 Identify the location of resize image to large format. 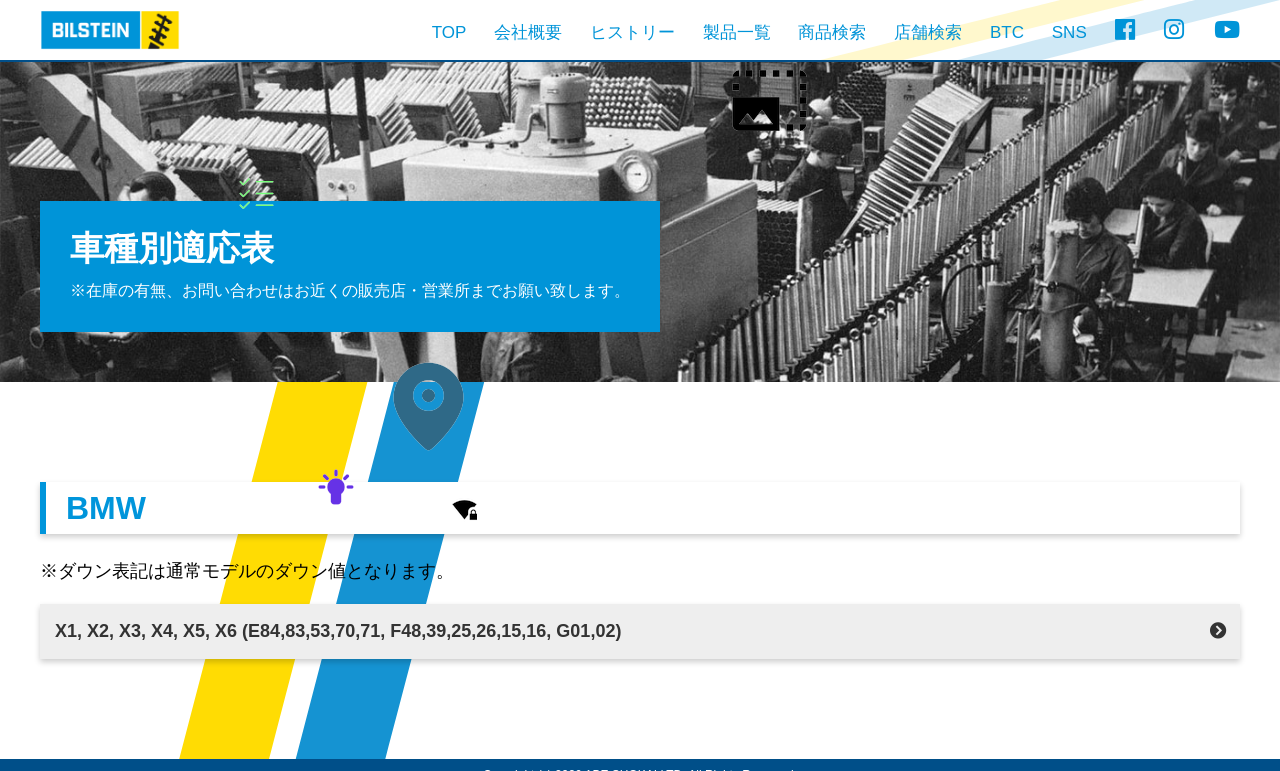
(769, 100).